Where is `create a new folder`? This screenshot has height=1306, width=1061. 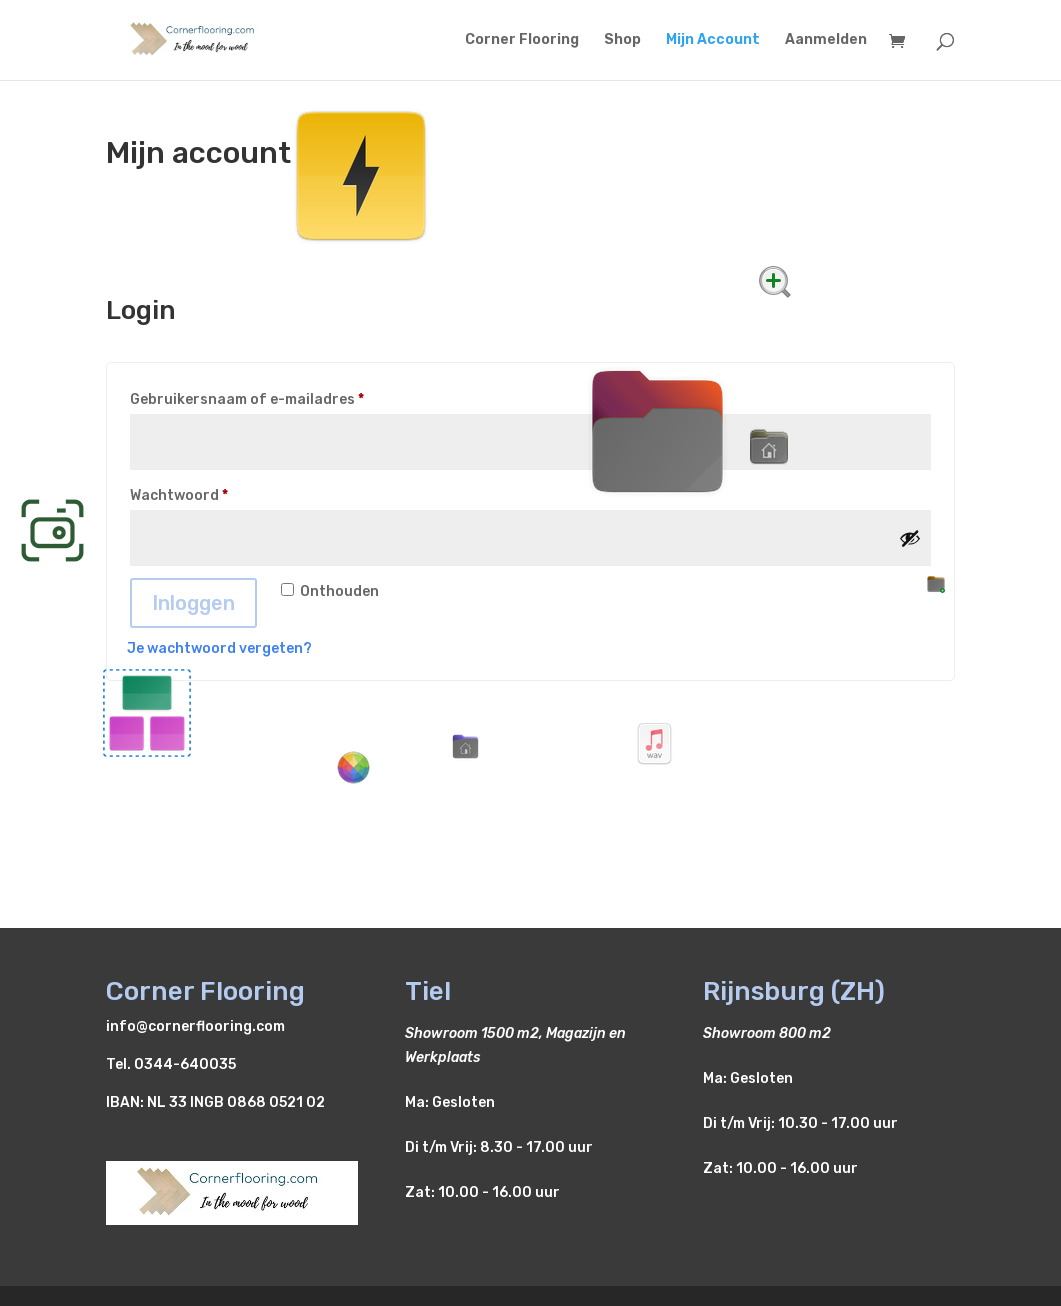 create a new folder is located at coordinates (936, 584).